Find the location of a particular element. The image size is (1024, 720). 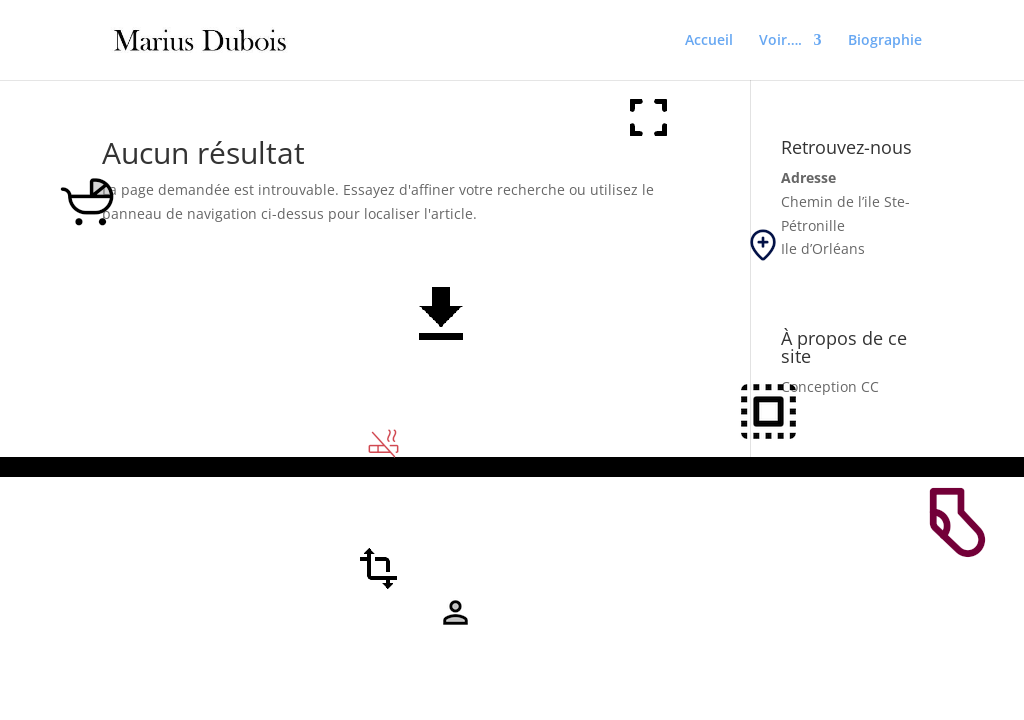

expand to fullscreen mode is located at coordinates (648, 117).